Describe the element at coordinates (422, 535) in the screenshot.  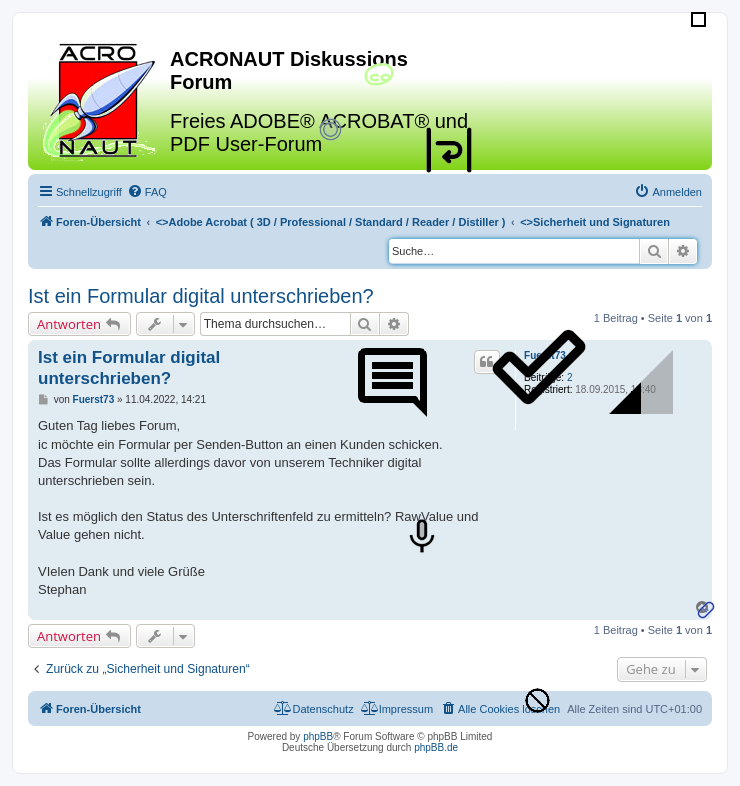
I see `tap to use voice input` at that location.